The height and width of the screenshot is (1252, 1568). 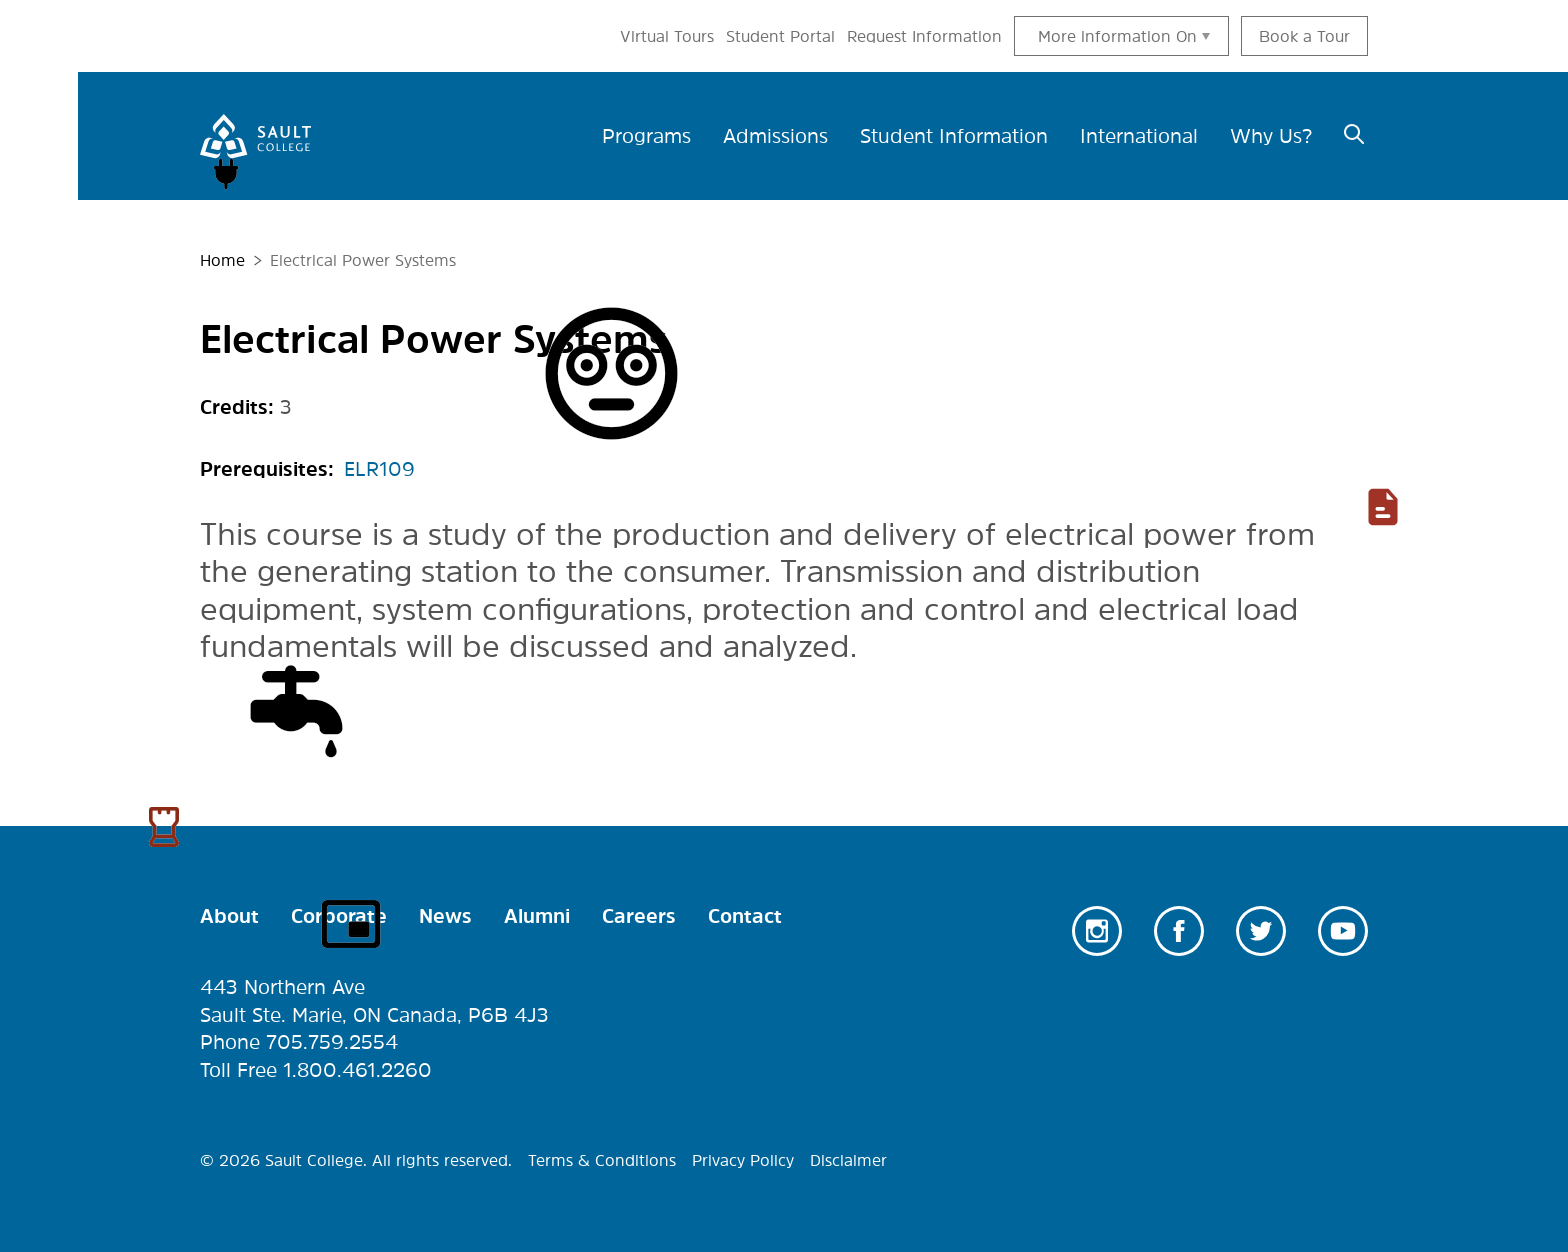 I want to click on chess game or strategy-related feature, so click(x=164, y=827).